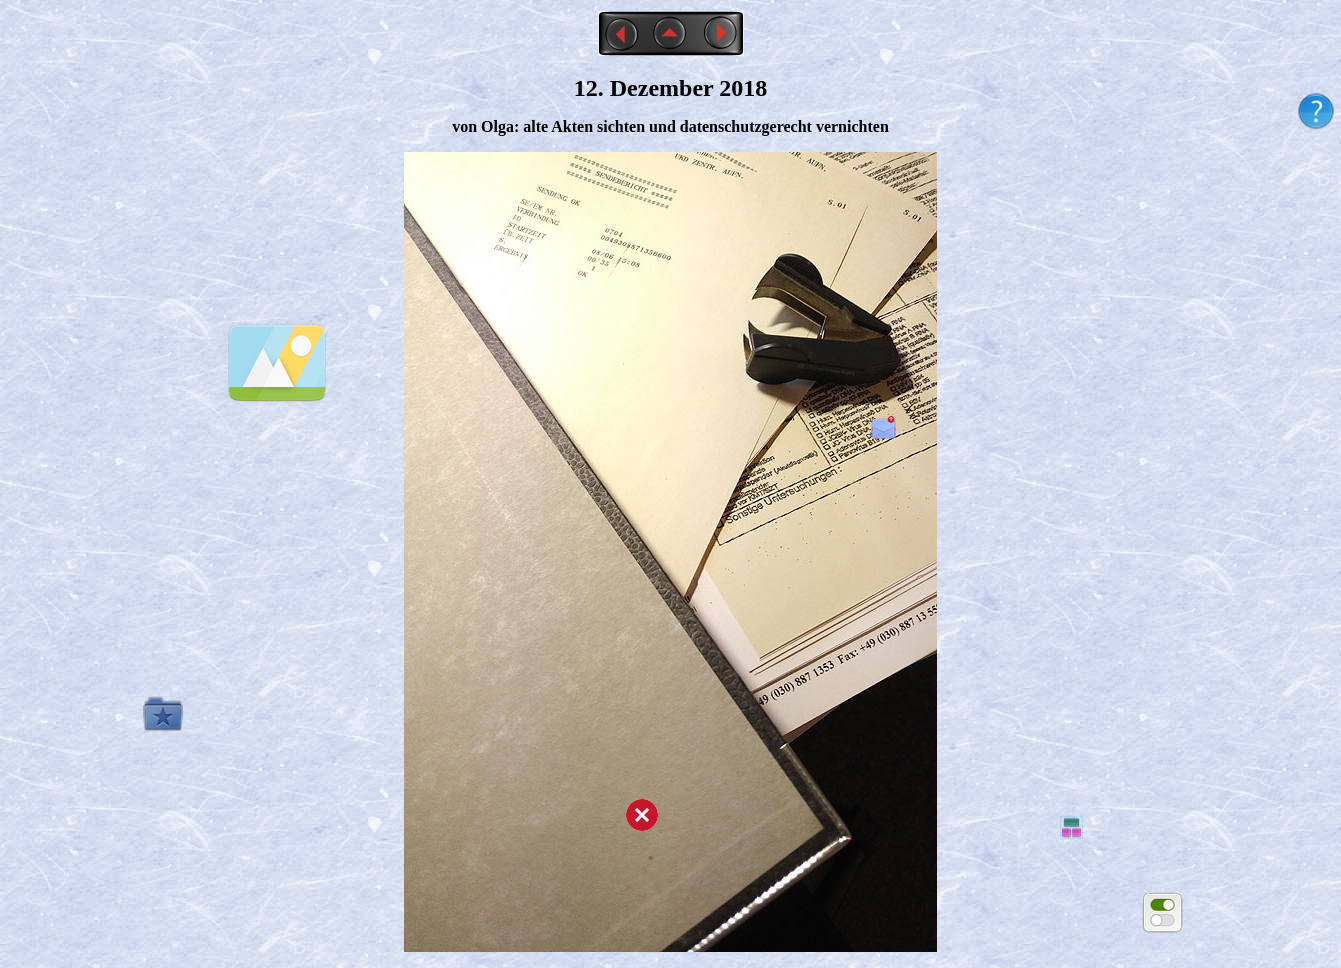 The width and height of the screenshot is (1341, 968). What do you see at coordinates (163, 714) in the screenshot?
I see `access your favorites folder in the media library` at bounding box center [163, 714].